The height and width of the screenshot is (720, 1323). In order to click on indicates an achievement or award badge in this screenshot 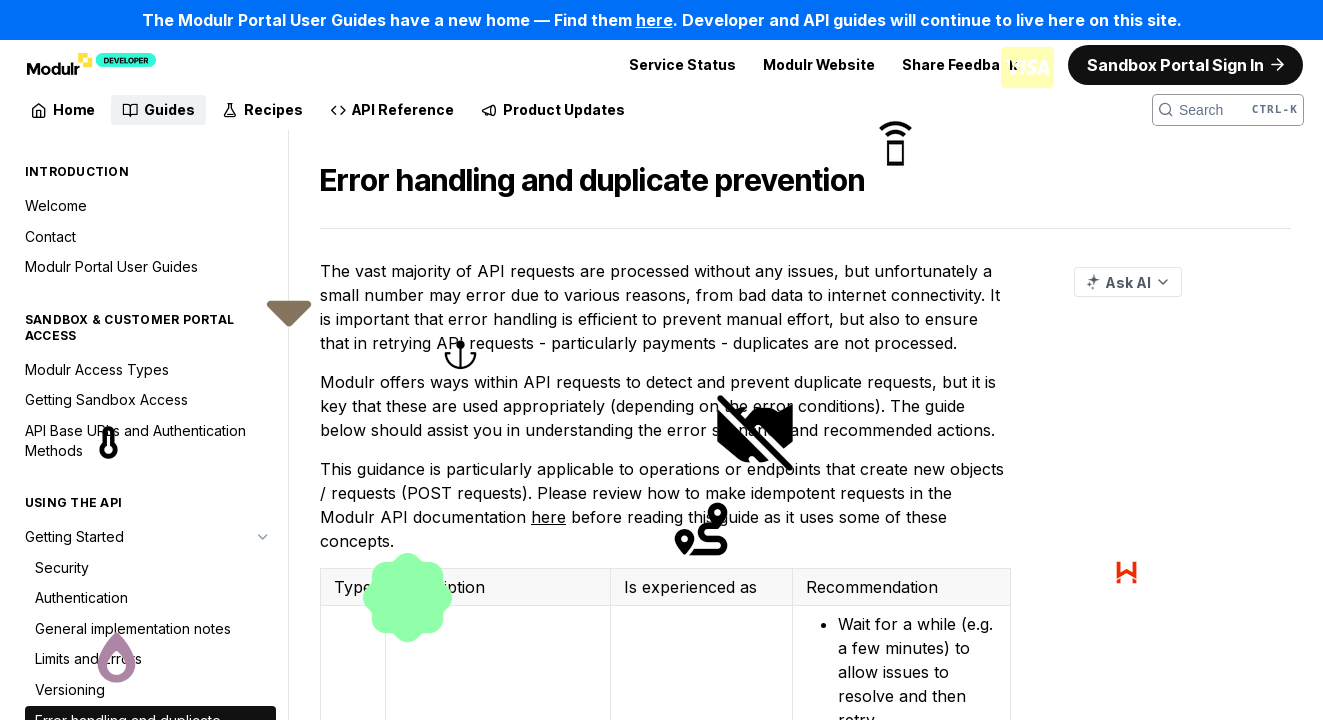, I will do `click(407, 597)`.